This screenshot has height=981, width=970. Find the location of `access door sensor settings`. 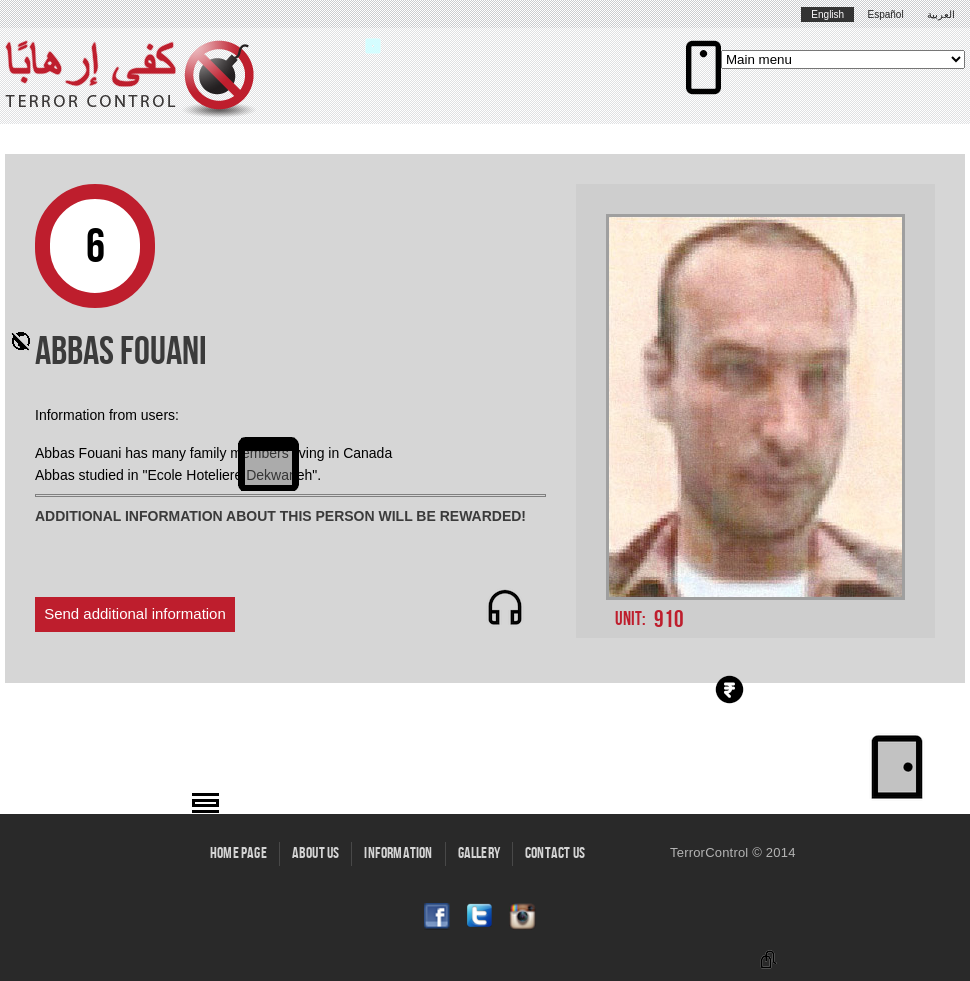

access door sensor settings is located at coordinates (897, 767).